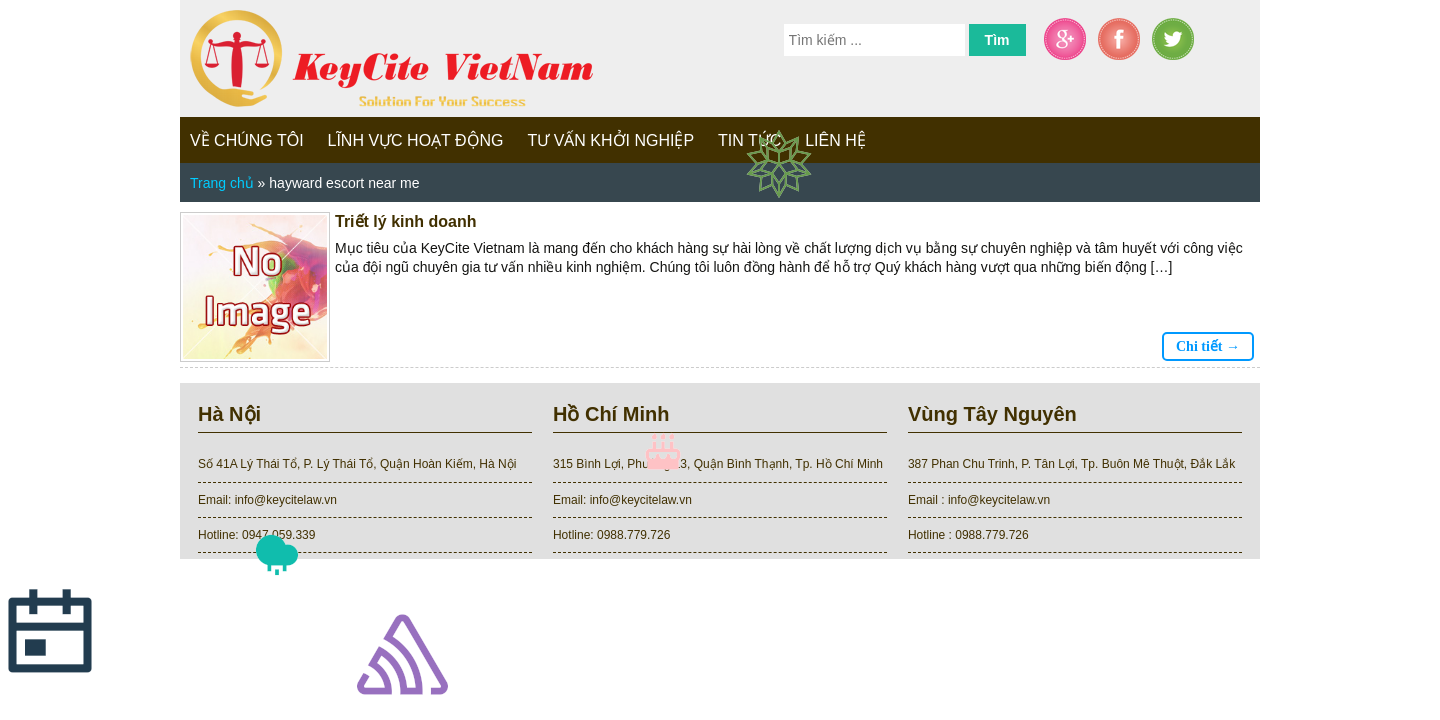  I want to click on open wolfram alpha, so click(779, 164).